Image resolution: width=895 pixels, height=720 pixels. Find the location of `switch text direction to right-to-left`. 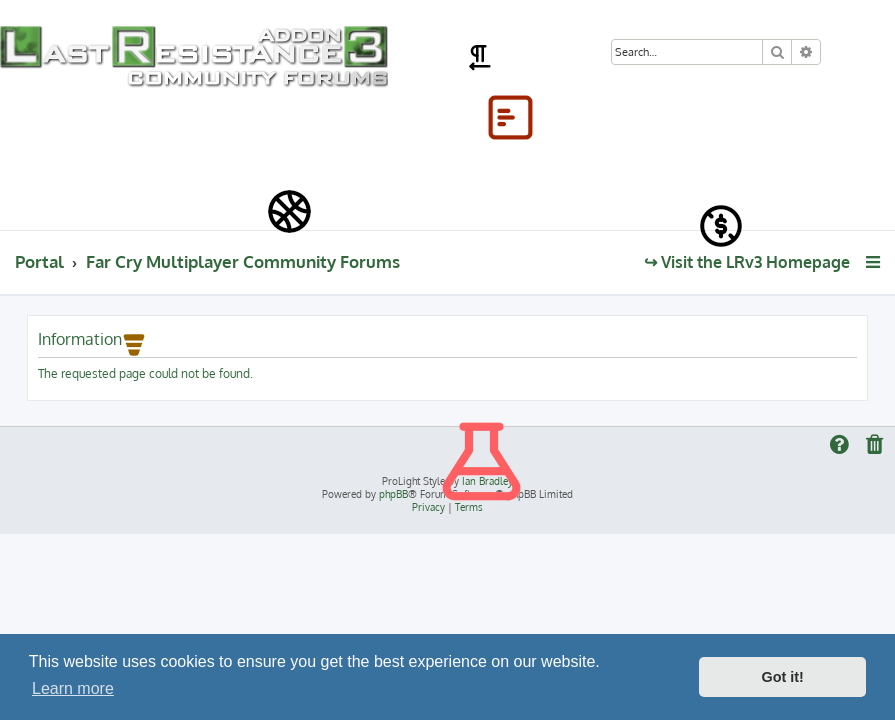

switch text direction to right-to-left is located at coordinates (480, 57).